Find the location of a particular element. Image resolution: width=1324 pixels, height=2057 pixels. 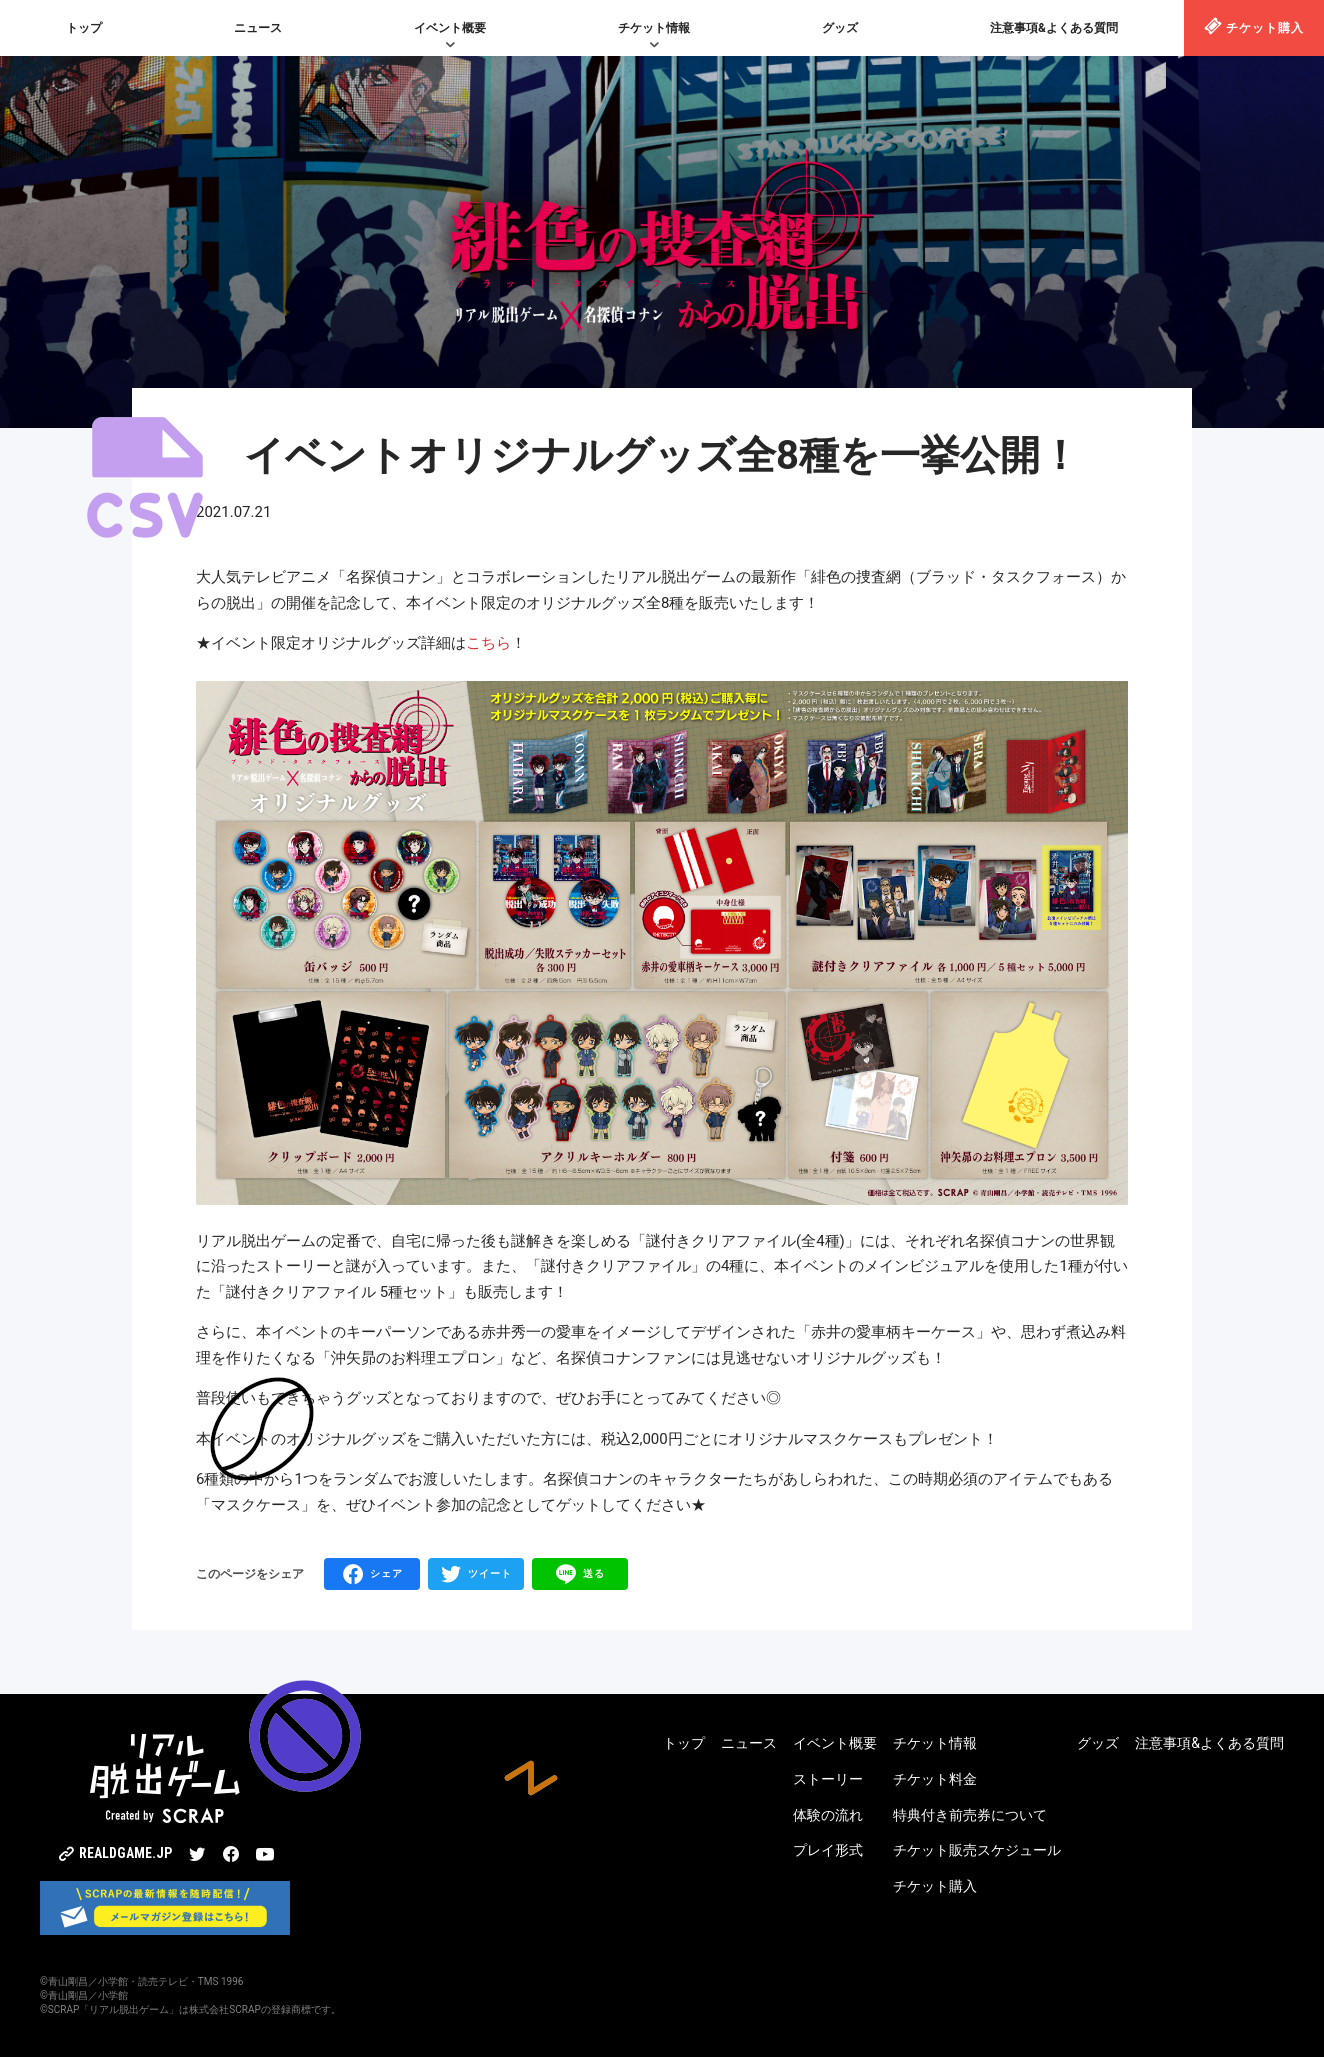

select sawtooth waveform in audio synthesizer is located at coordinates (531, 1778).